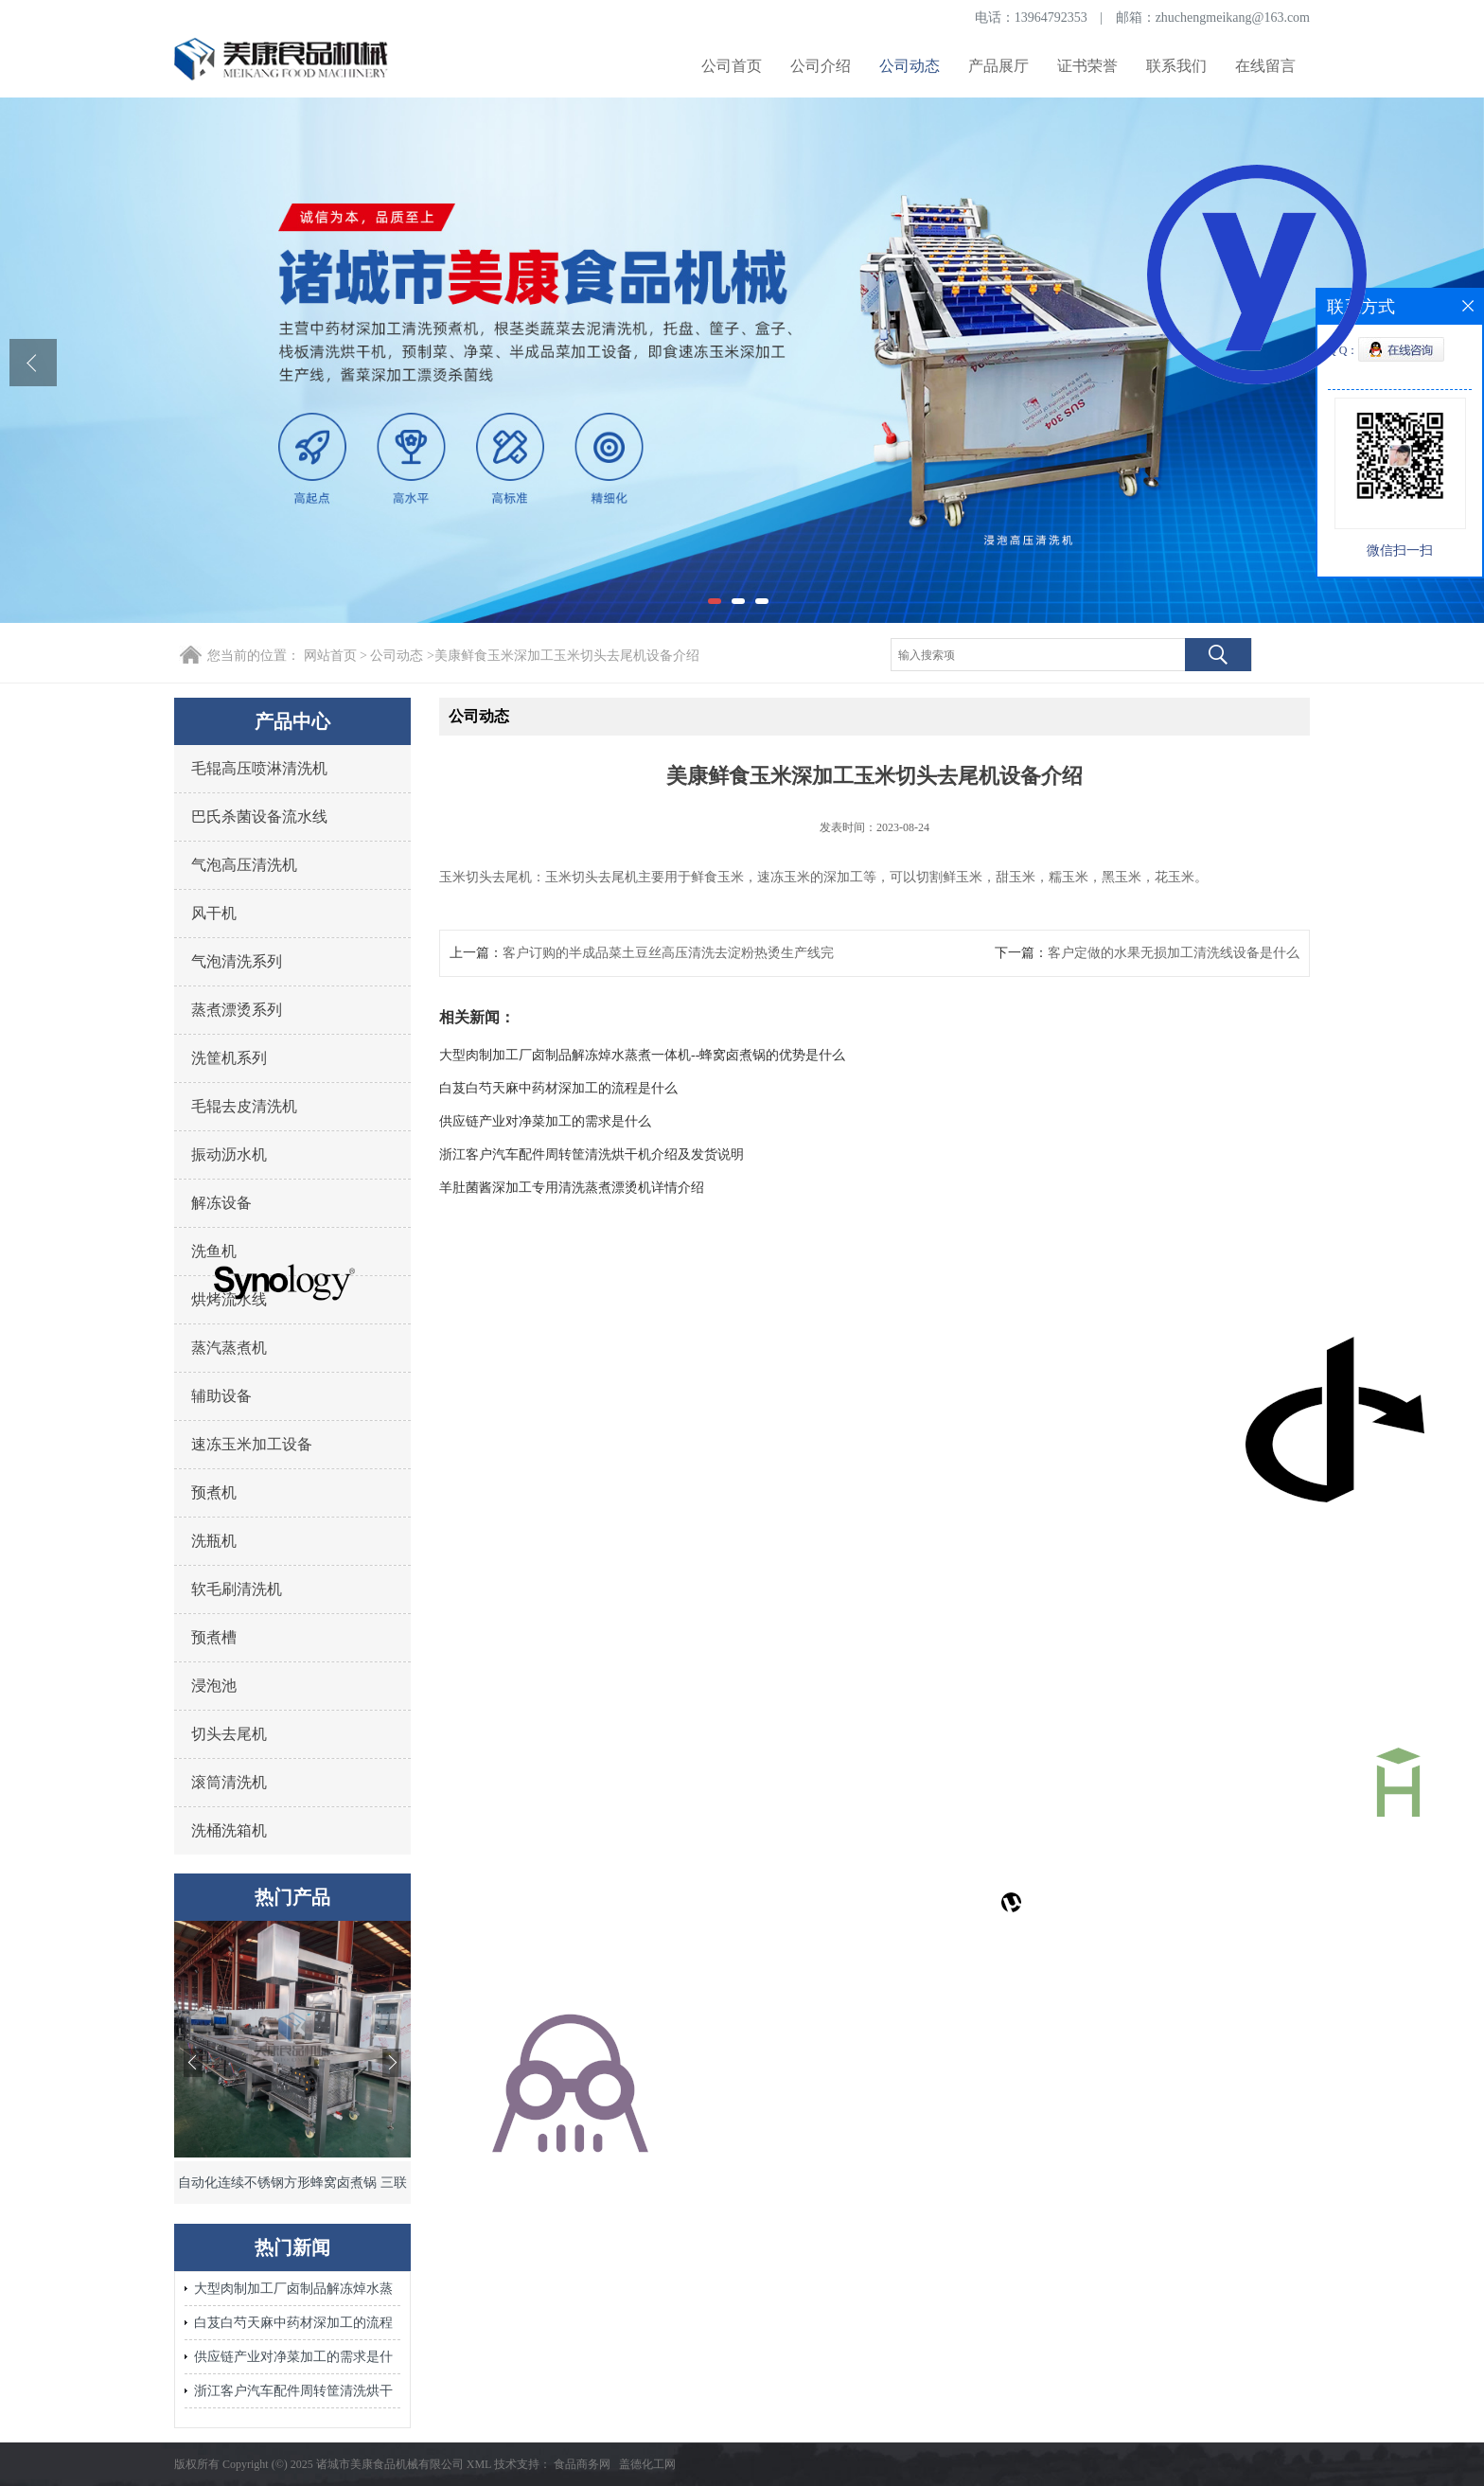 The height and width of the screenshot is (2486, 1484). What do you see at coordinates (570, 2083) in the screenshot?
I see `toggle dark mode extension` at bounding box center [570, 2083].